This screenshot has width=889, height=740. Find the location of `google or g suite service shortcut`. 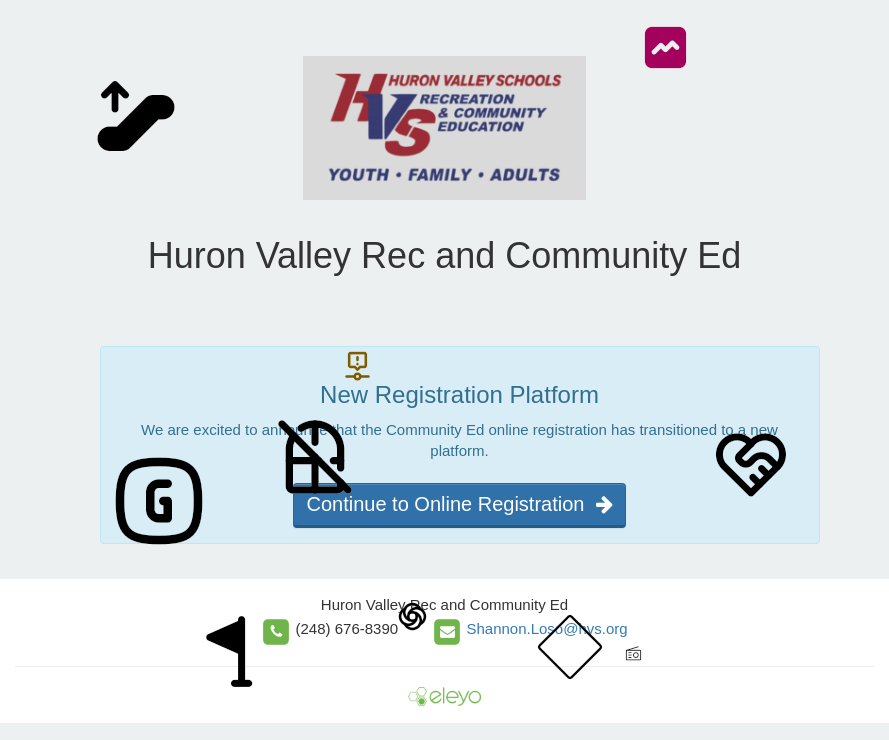

google or g suite service shortcut is located at coordinates (159, 501).